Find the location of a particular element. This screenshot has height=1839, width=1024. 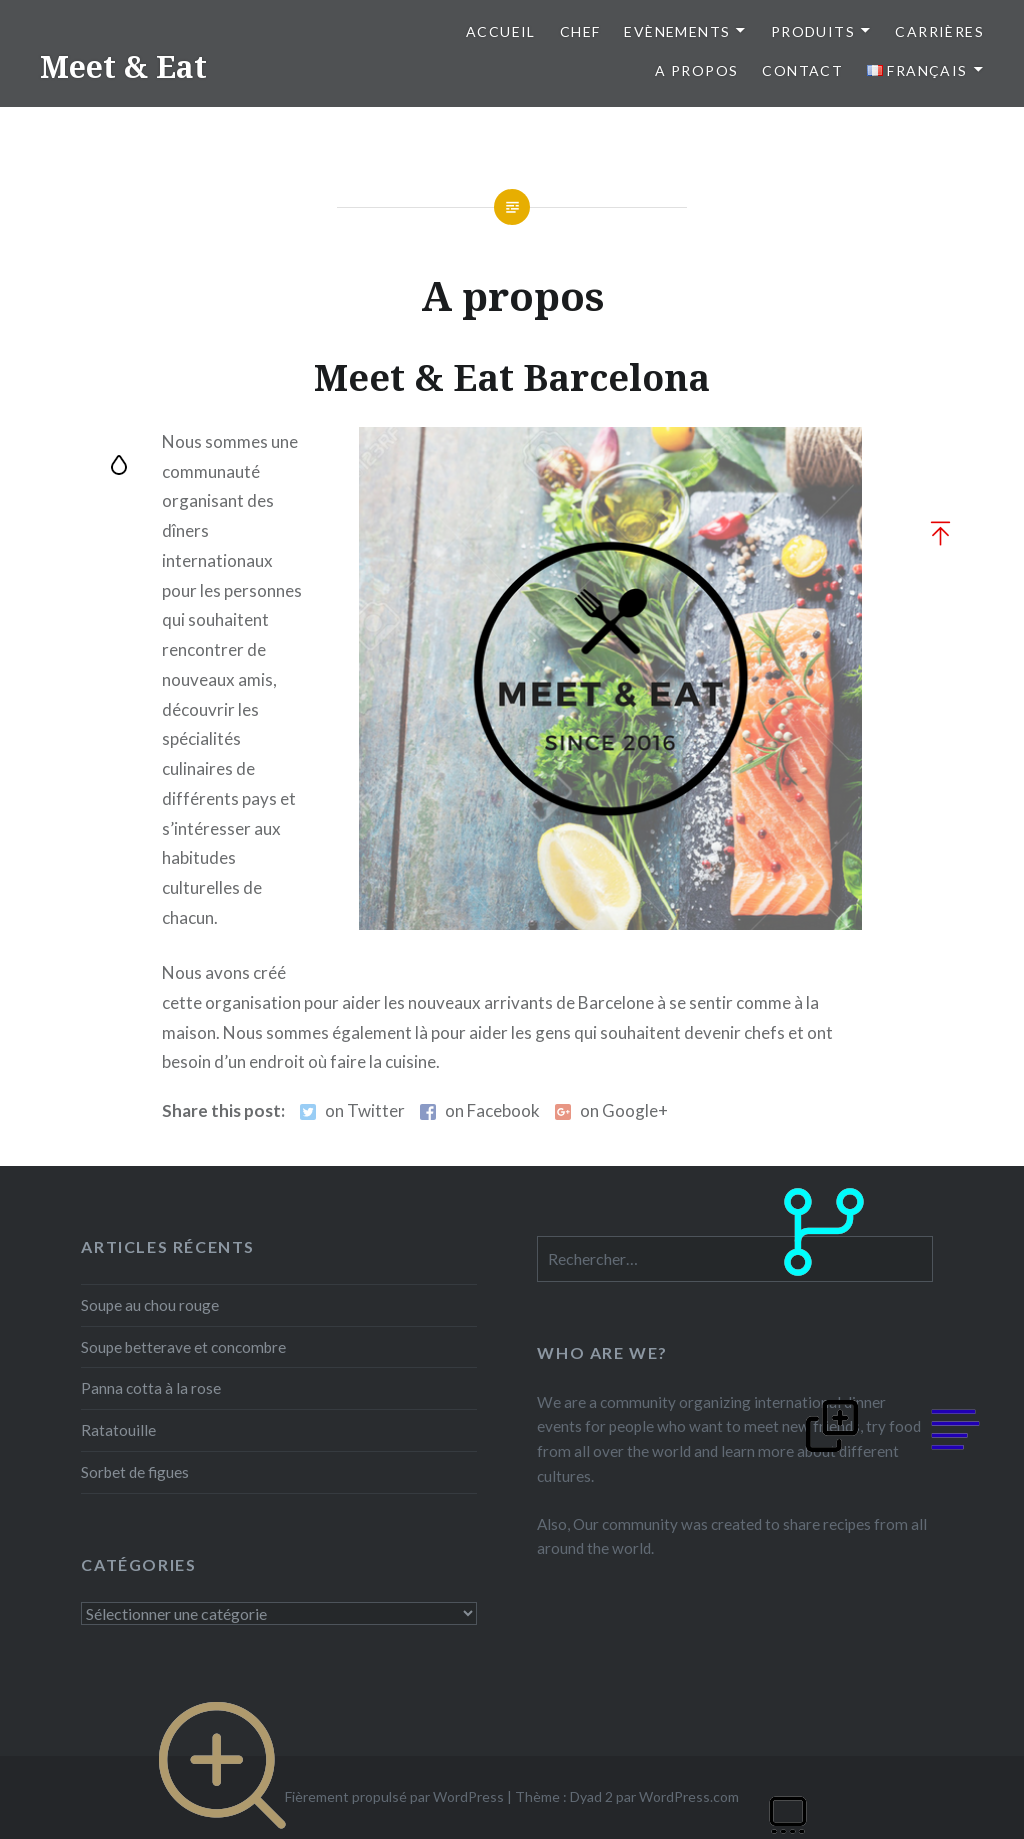

view items in a flat list format is located at coordinates (955, 1429).